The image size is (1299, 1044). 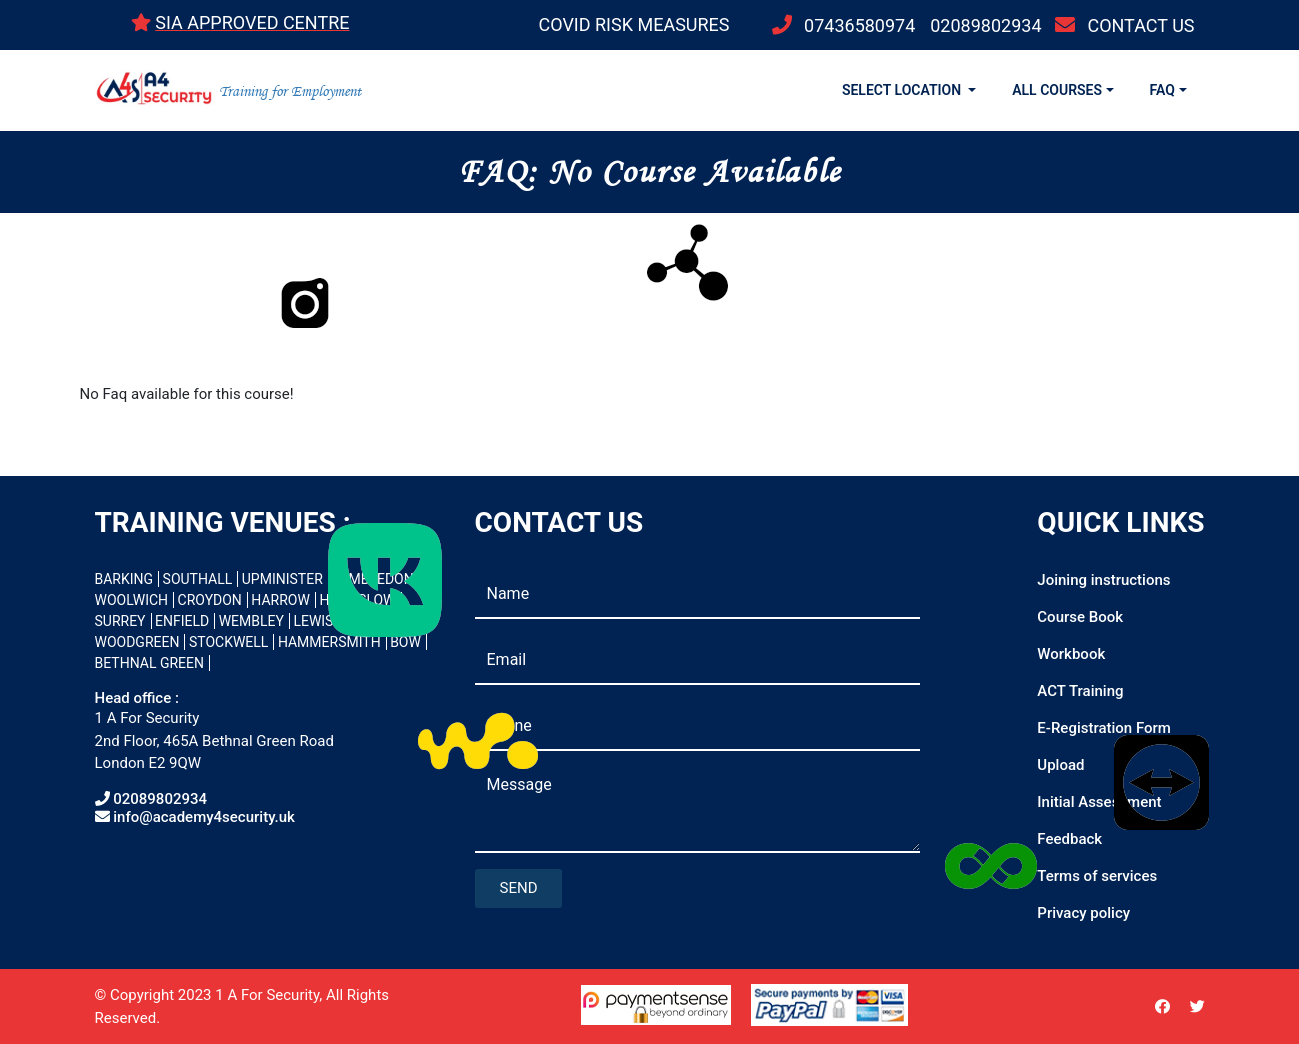 I want to click on open piwigo photo gallery app, so click(x=305, y=303).